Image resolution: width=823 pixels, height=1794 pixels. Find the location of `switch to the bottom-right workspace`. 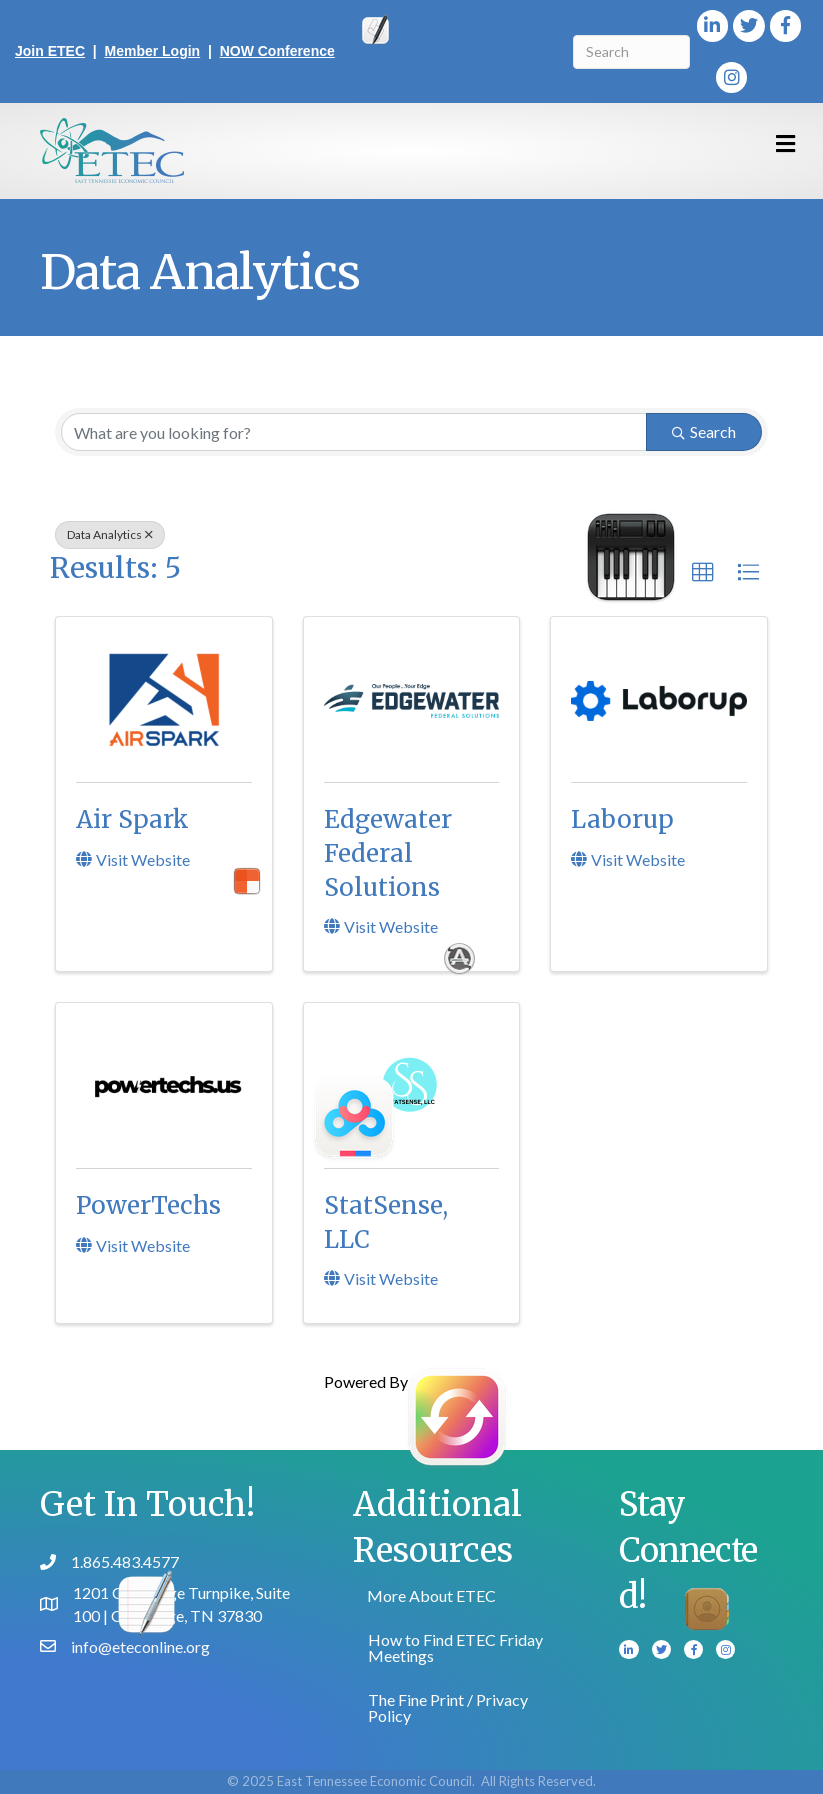

switch to the bottom-right workspace is located at coordinates (247, 881).